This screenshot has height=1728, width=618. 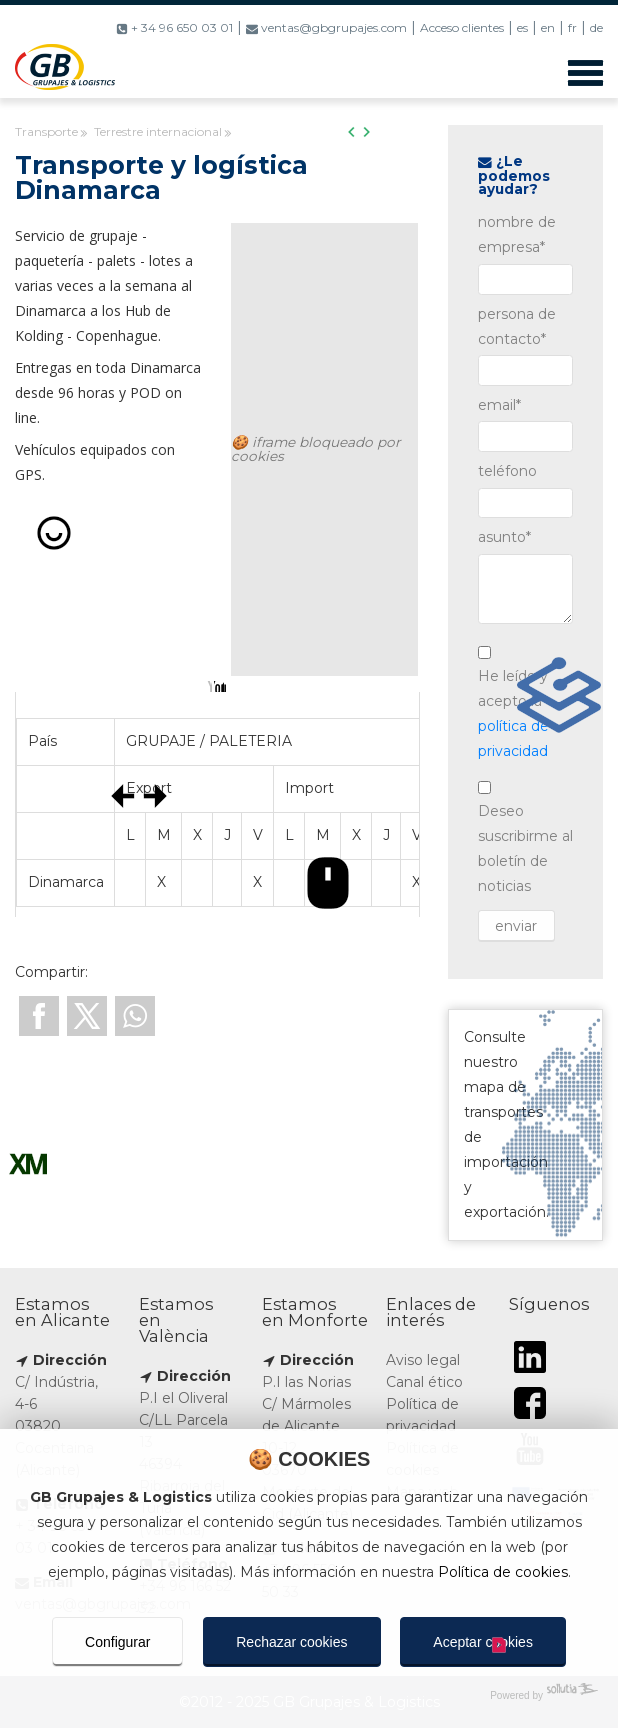 What do you see at coordinates (559, 695) in the screenshot?
I see `open Traefik Proxy dashboard` at bounding box center [559, 695].